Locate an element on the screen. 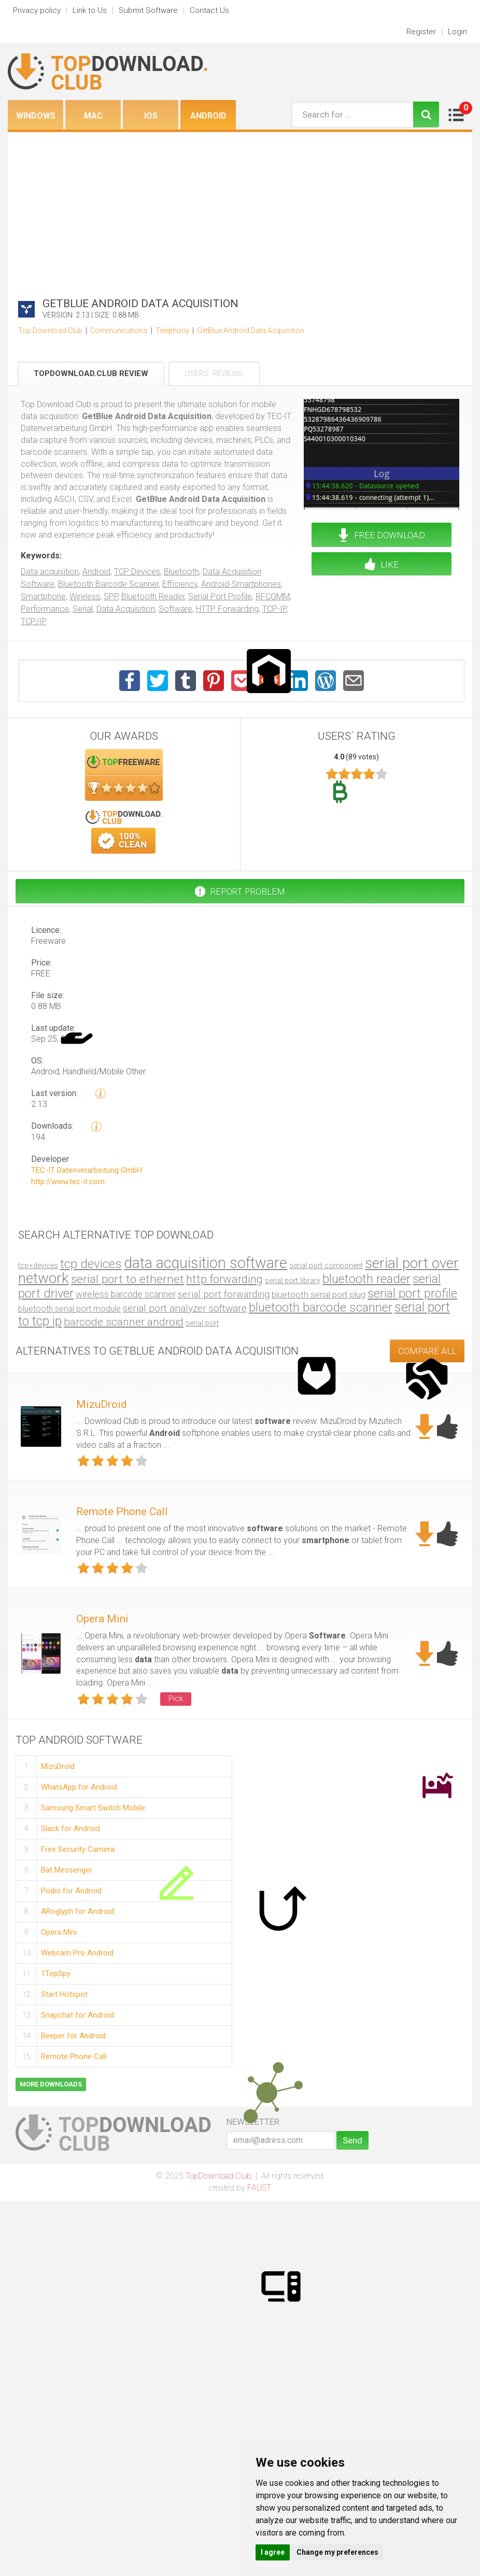 The image size is (480, 2576). view patient procedures or medical records is located at coordinates (437, 1787).